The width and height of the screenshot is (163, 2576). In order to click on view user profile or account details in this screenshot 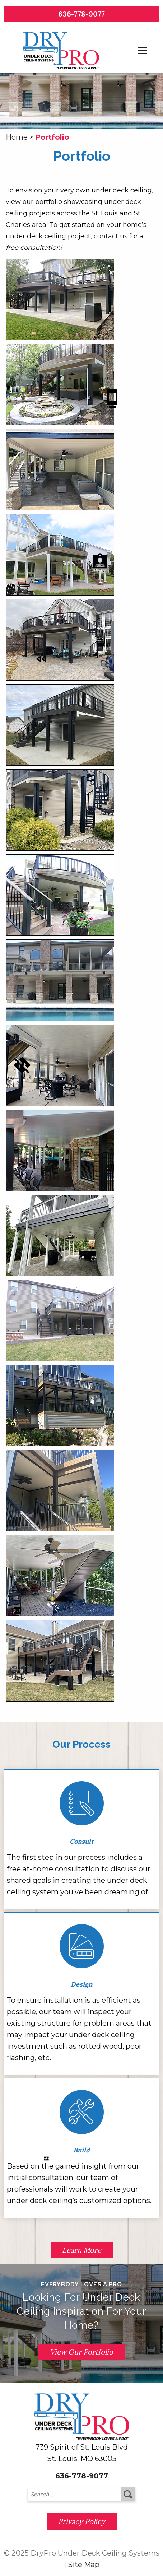, I will do `click(100, 561)`.